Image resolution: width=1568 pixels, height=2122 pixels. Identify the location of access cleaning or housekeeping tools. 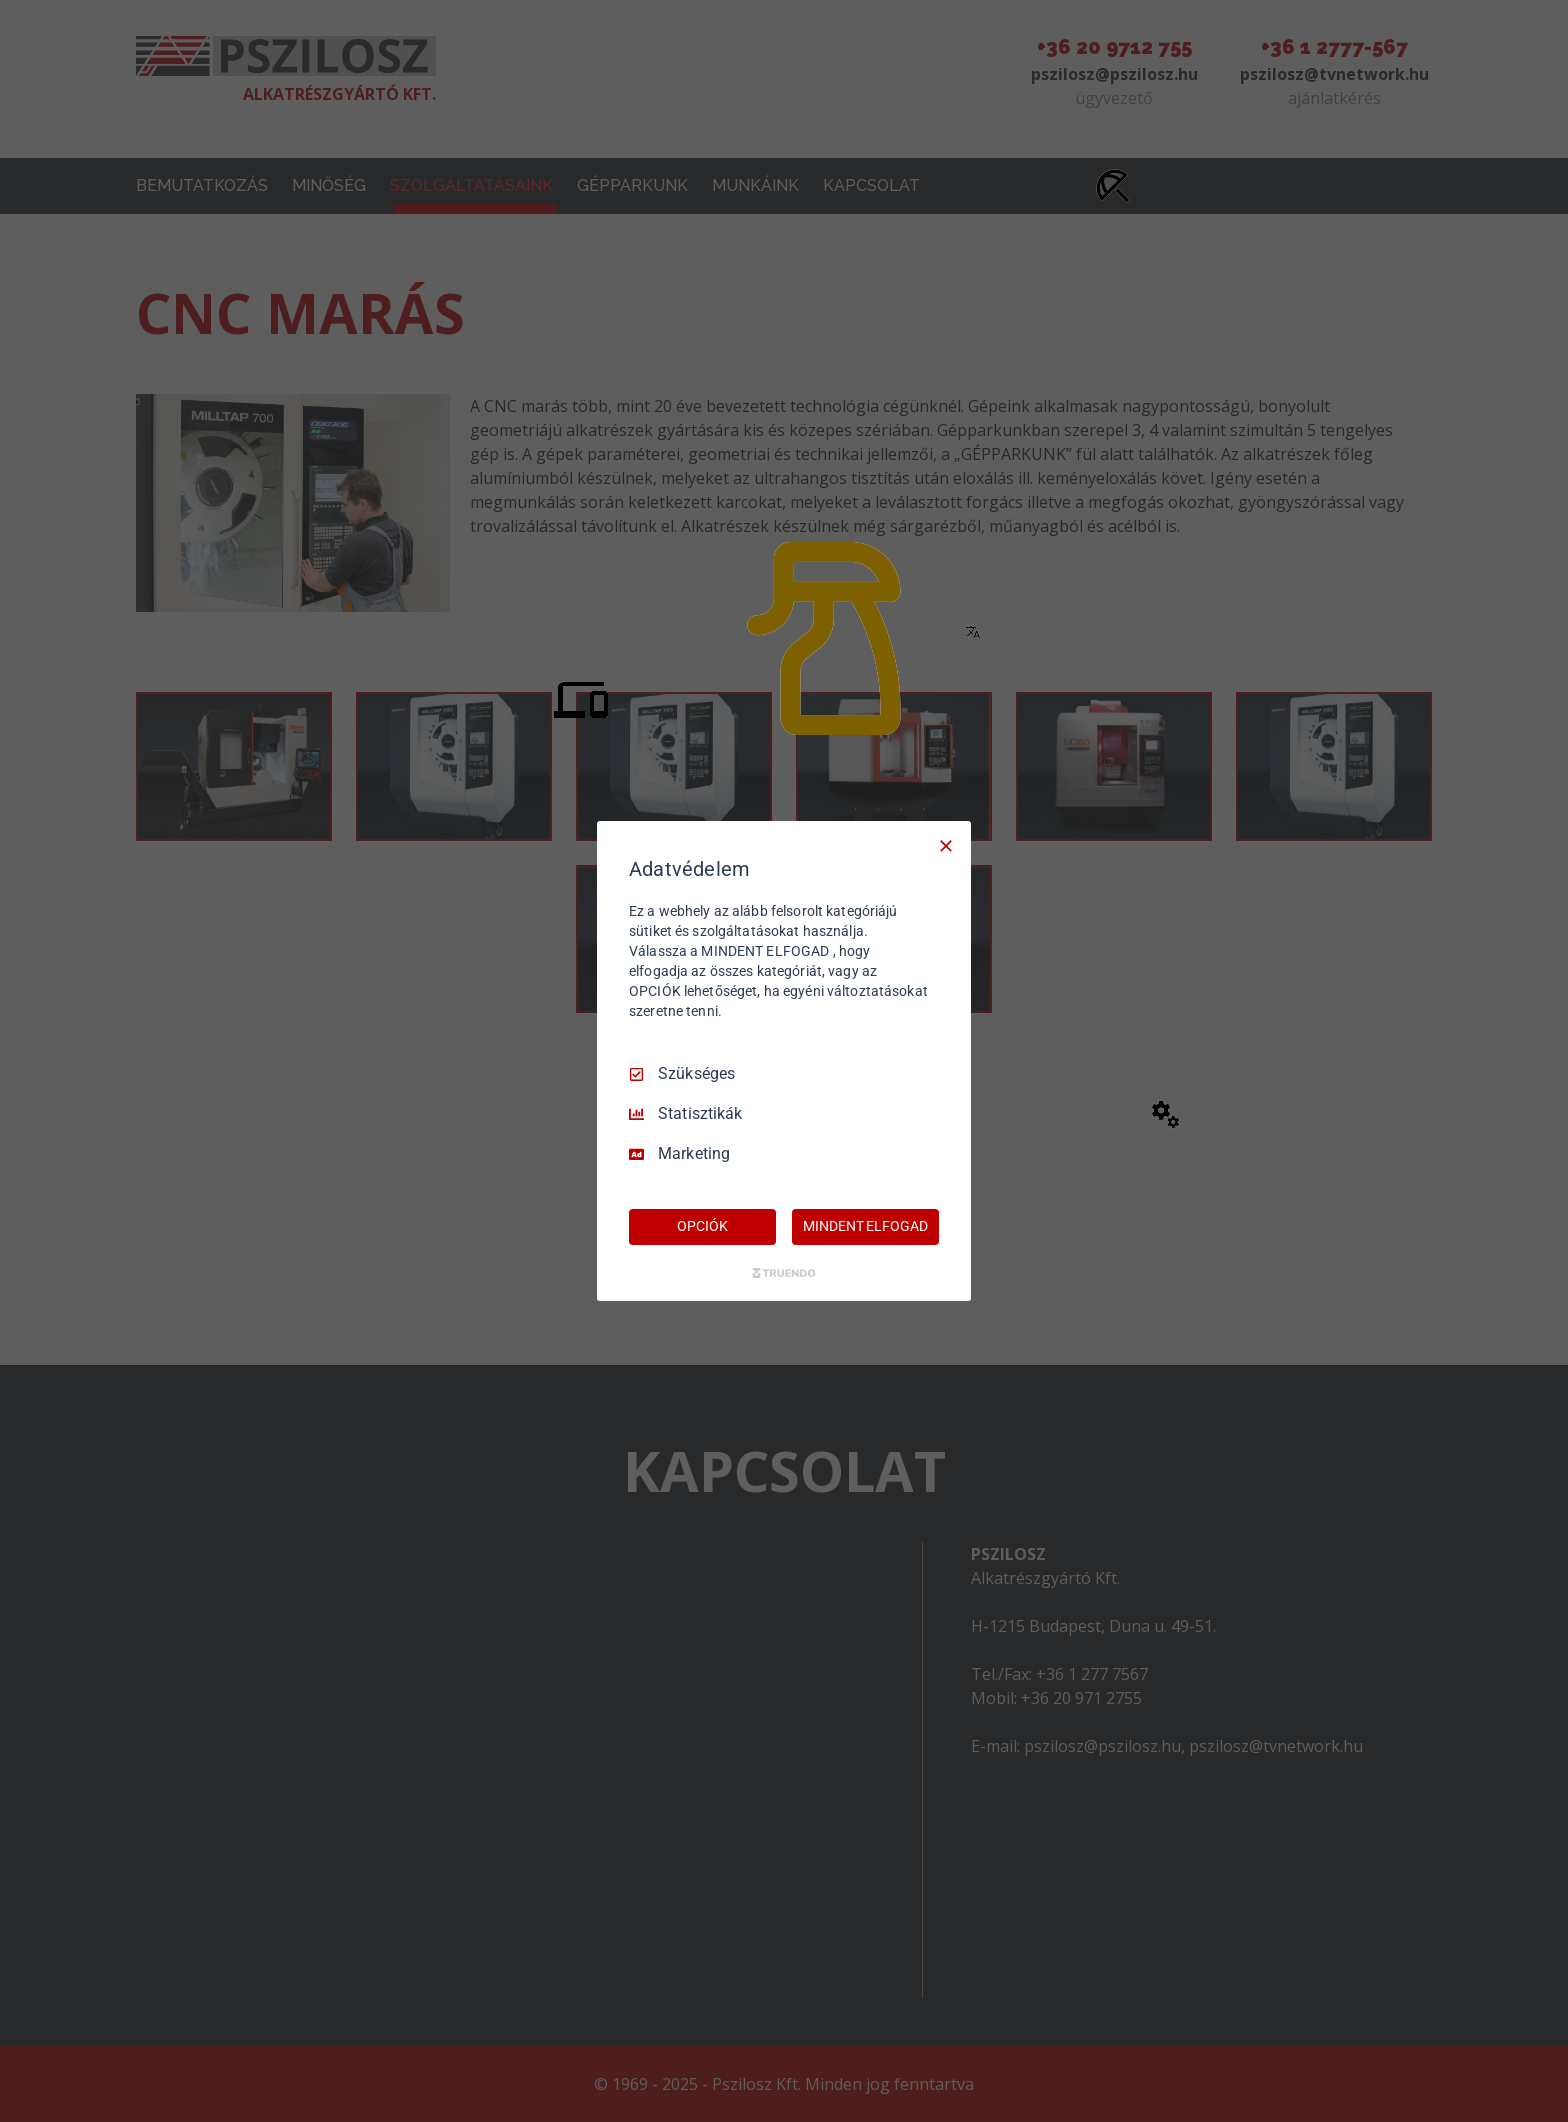
(830, 638).